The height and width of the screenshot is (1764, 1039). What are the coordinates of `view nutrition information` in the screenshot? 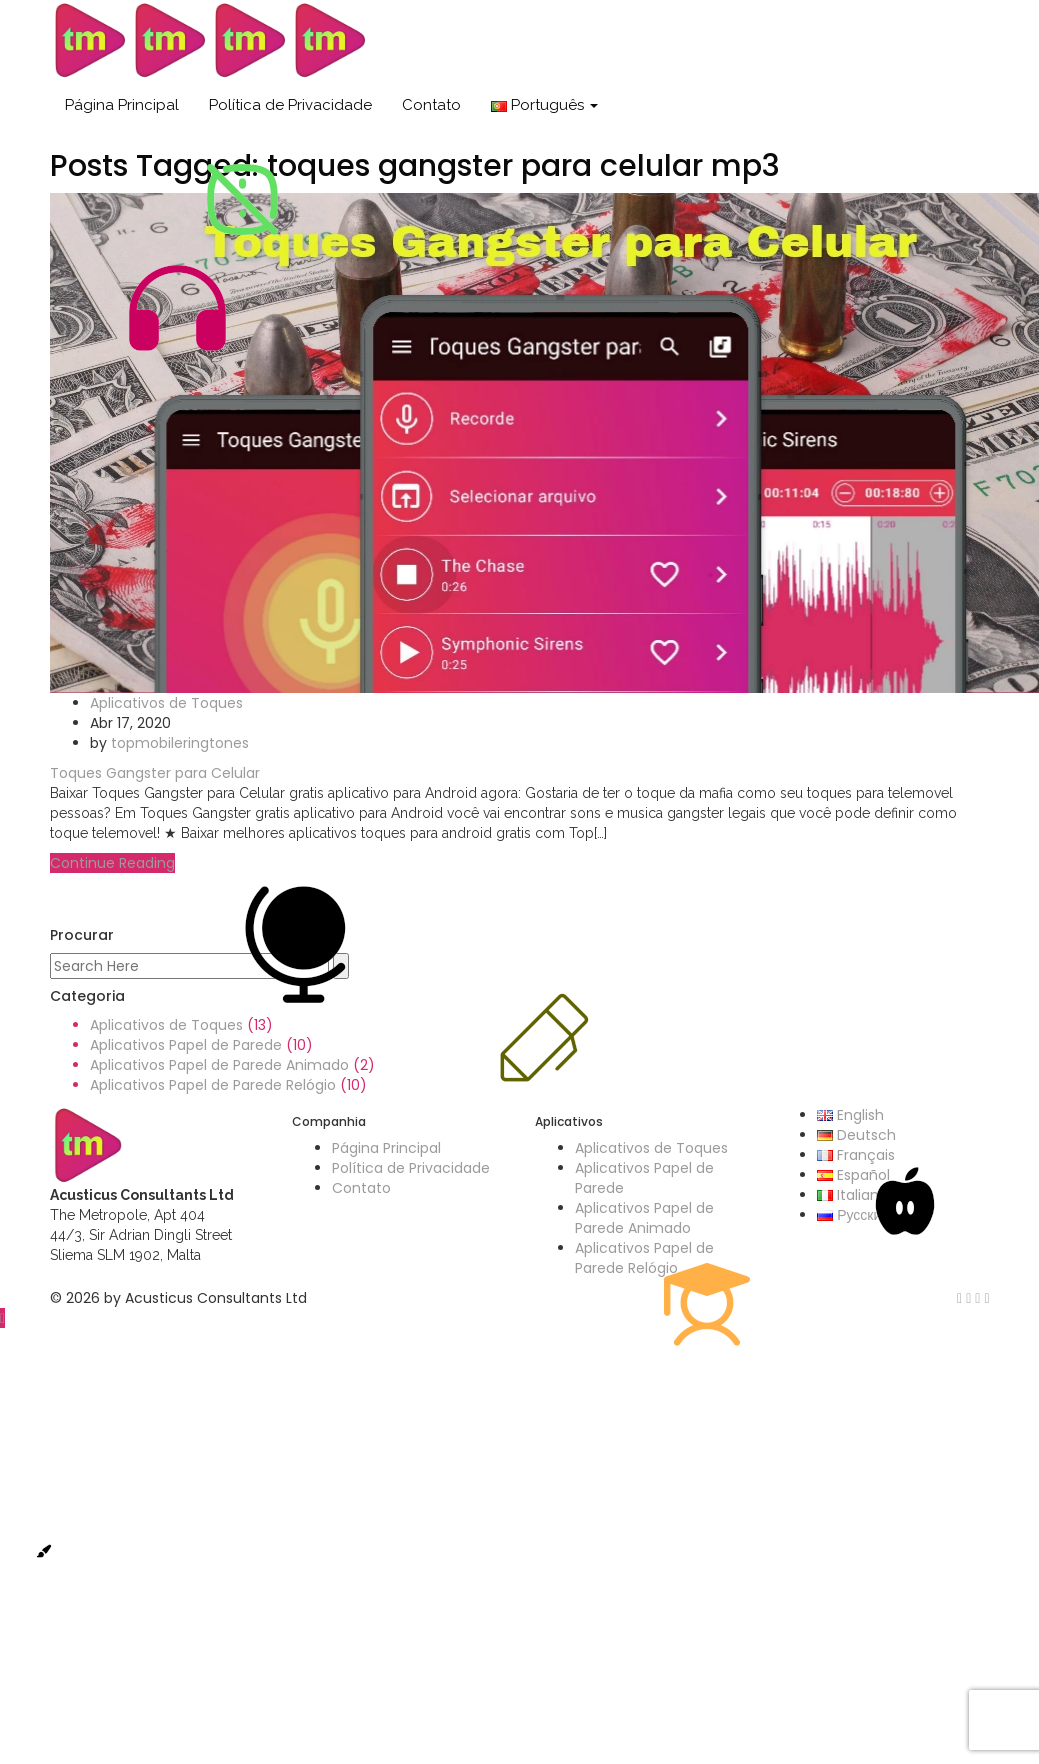 It's located at (905, 1201).